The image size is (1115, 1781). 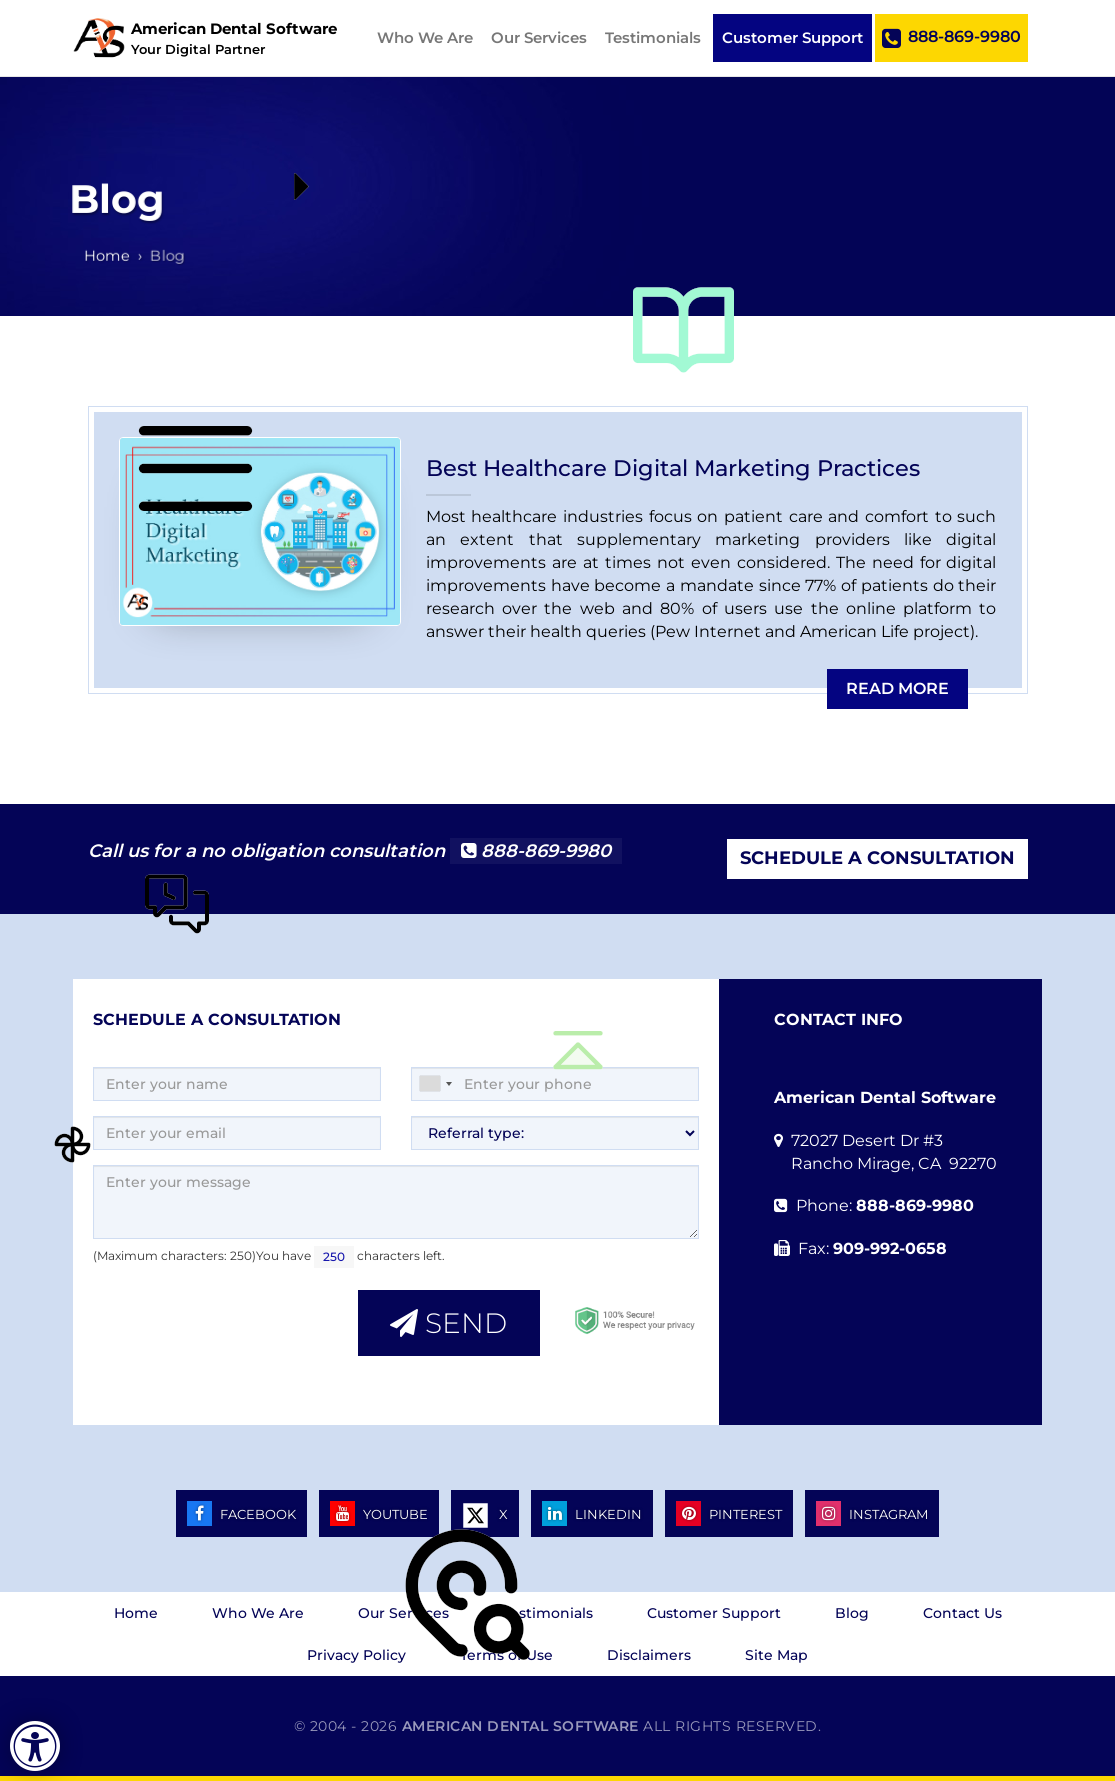 What do you see at coordinates (578, 1049) in the screenshot?
I see `collapse content or panel upward` at bounding box center [578, 1049].